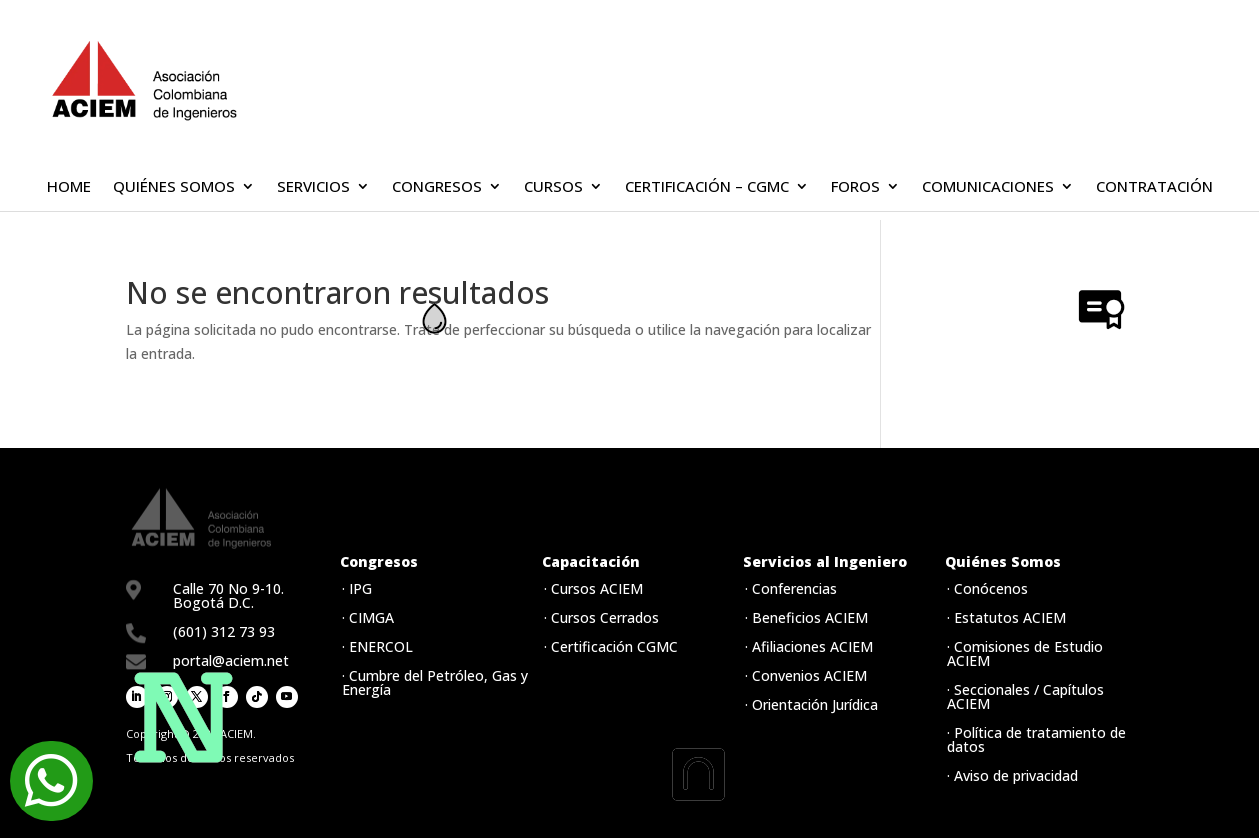 Image resolution: width=1259 pixels, height=838 pixels. I want to click on represents a set intersection or overlap operation, so click(698, 774).